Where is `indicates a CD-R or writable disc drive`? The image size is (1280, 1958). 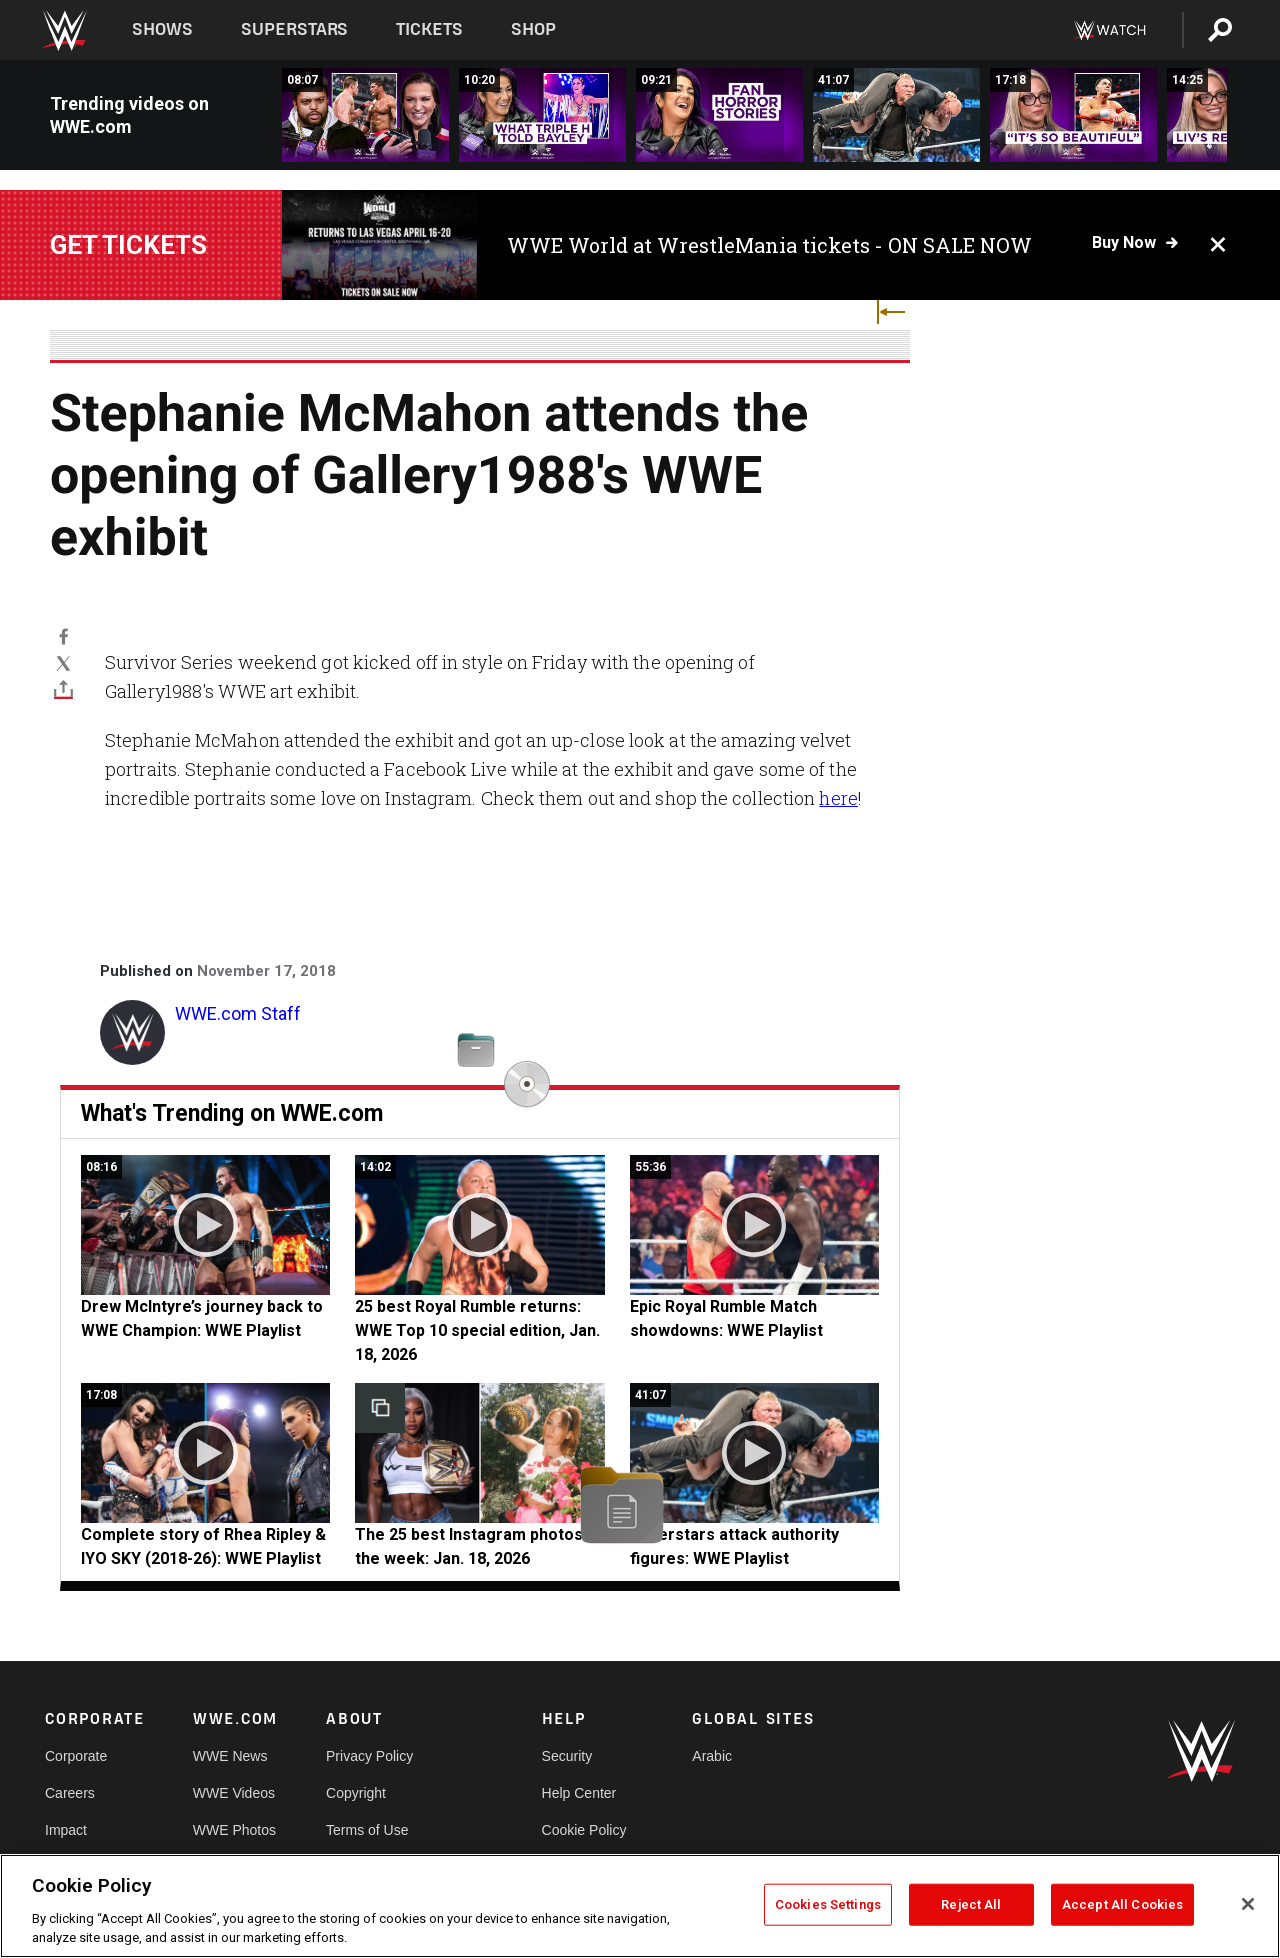
indicates a CD-R or writable disc drive is located at coordinates (527, 1084).